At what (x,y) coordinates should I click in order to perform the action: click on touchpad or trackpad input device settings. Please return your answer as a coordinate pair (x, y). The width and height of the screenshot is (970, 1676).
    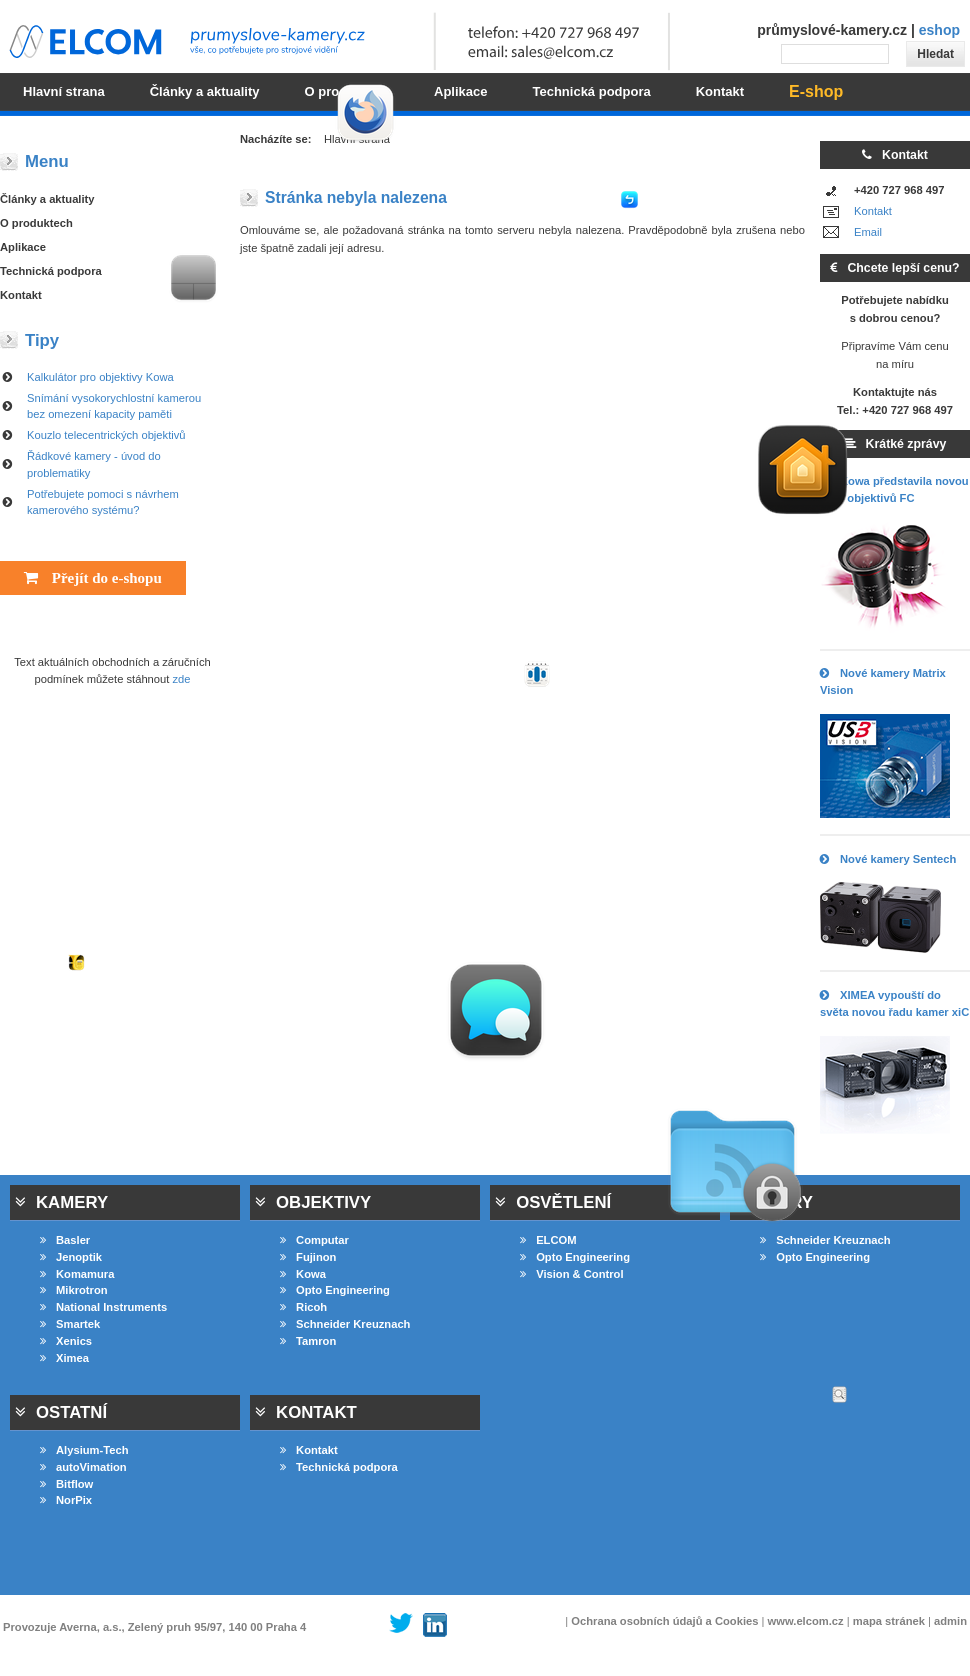
    Looking at the image, I should click on (193, 277).